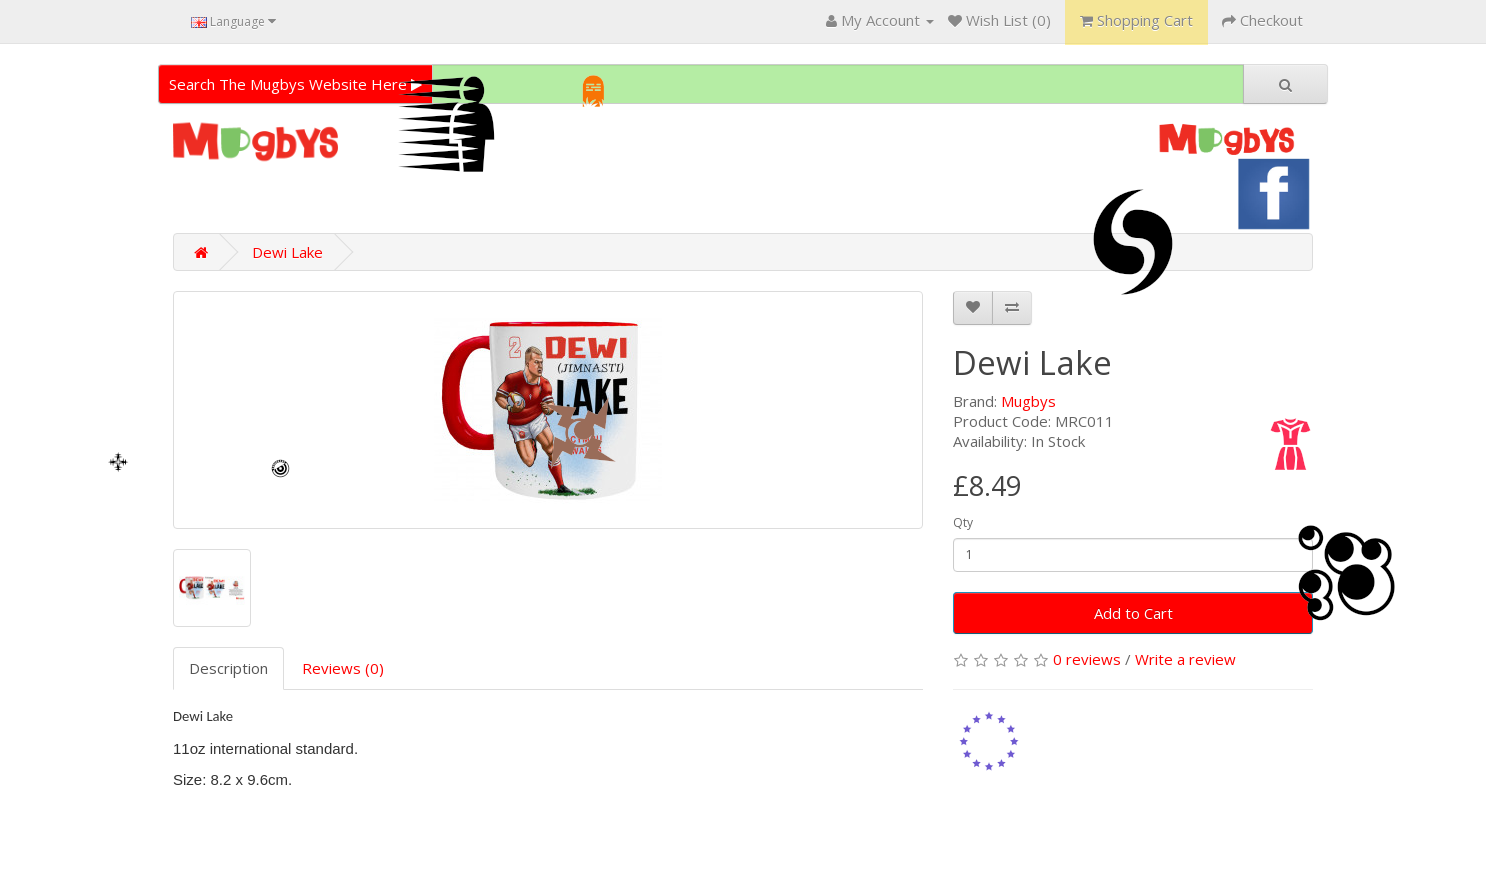  What do you see at coordinates (580, 433) in the screenshot?
I see `shuriken or ninja throwing star weapon icon` at bounding box center [580, 433].